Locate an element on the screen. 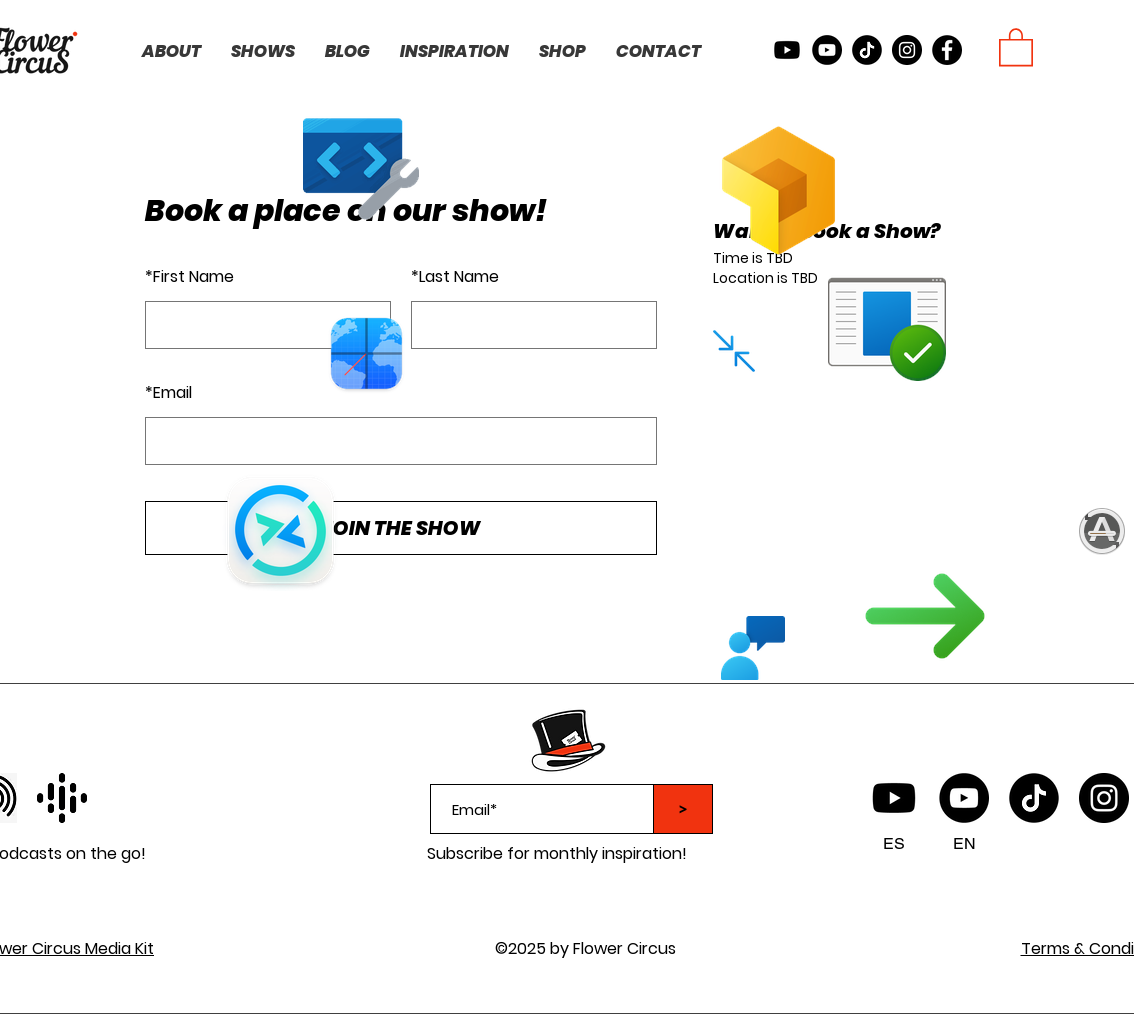 This screenshot has height=1025, width=1134. launch remmina remote desktop client is located at coordinates (280, 530).